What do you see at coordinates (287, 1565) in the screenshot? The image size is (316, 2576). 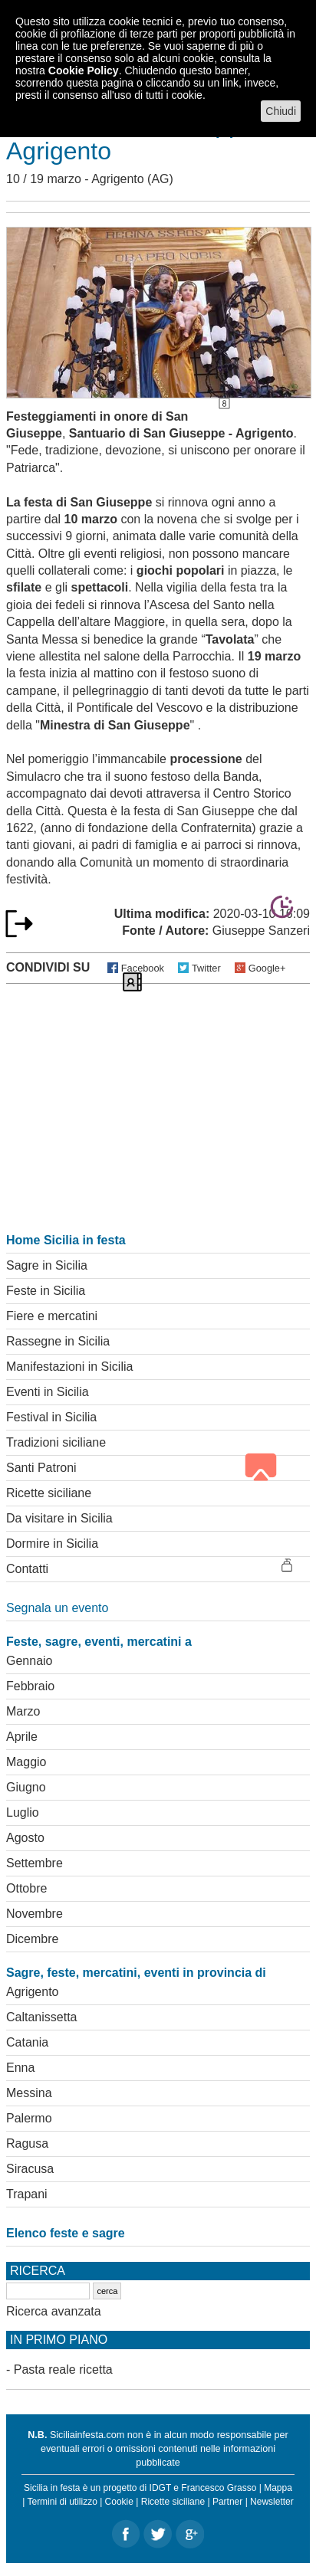 I see `access hand washing or hygiene instructions` at bounding box center [287, 1565].